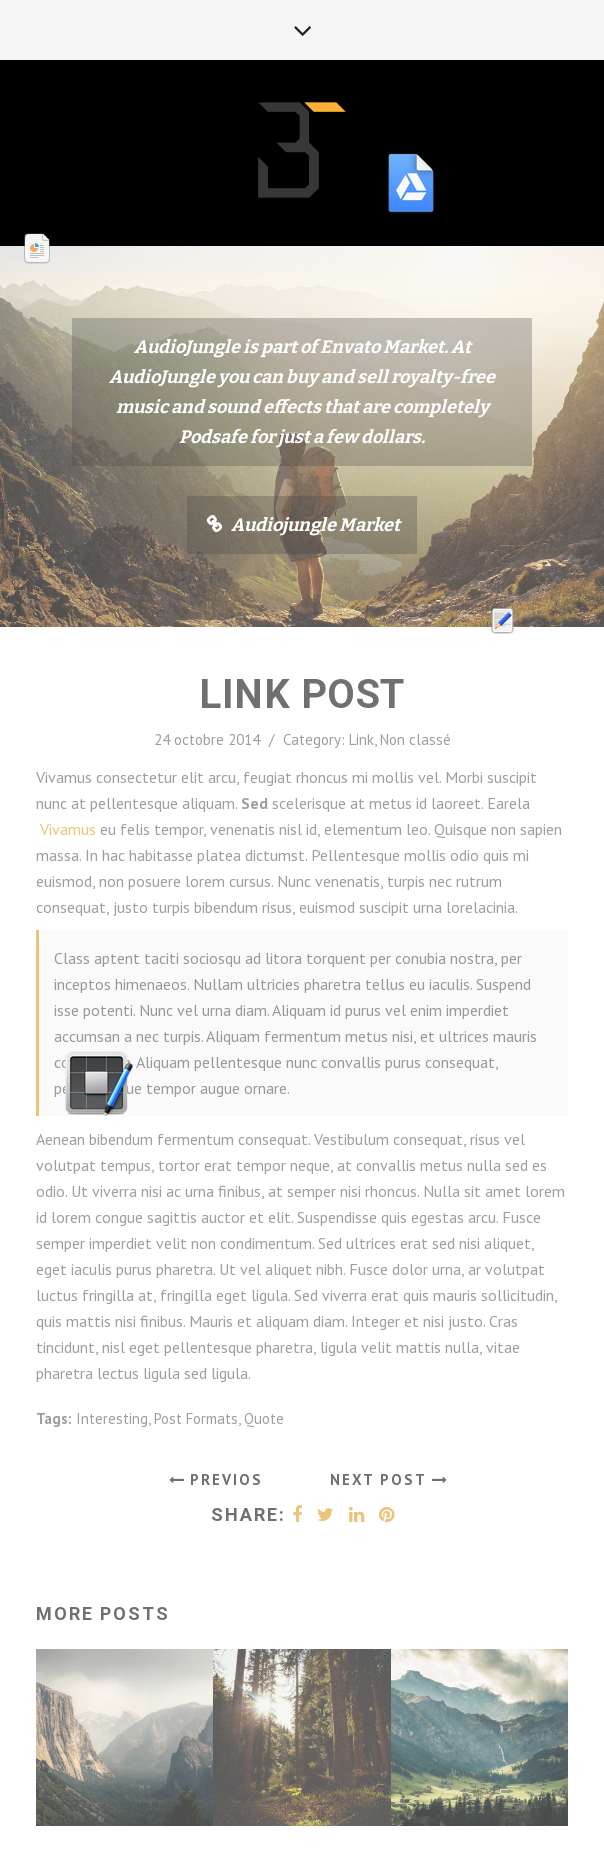 This screenshot has width=604, height=1862. I want to click on edit or customize assistive control panels, so click(99, 1082).